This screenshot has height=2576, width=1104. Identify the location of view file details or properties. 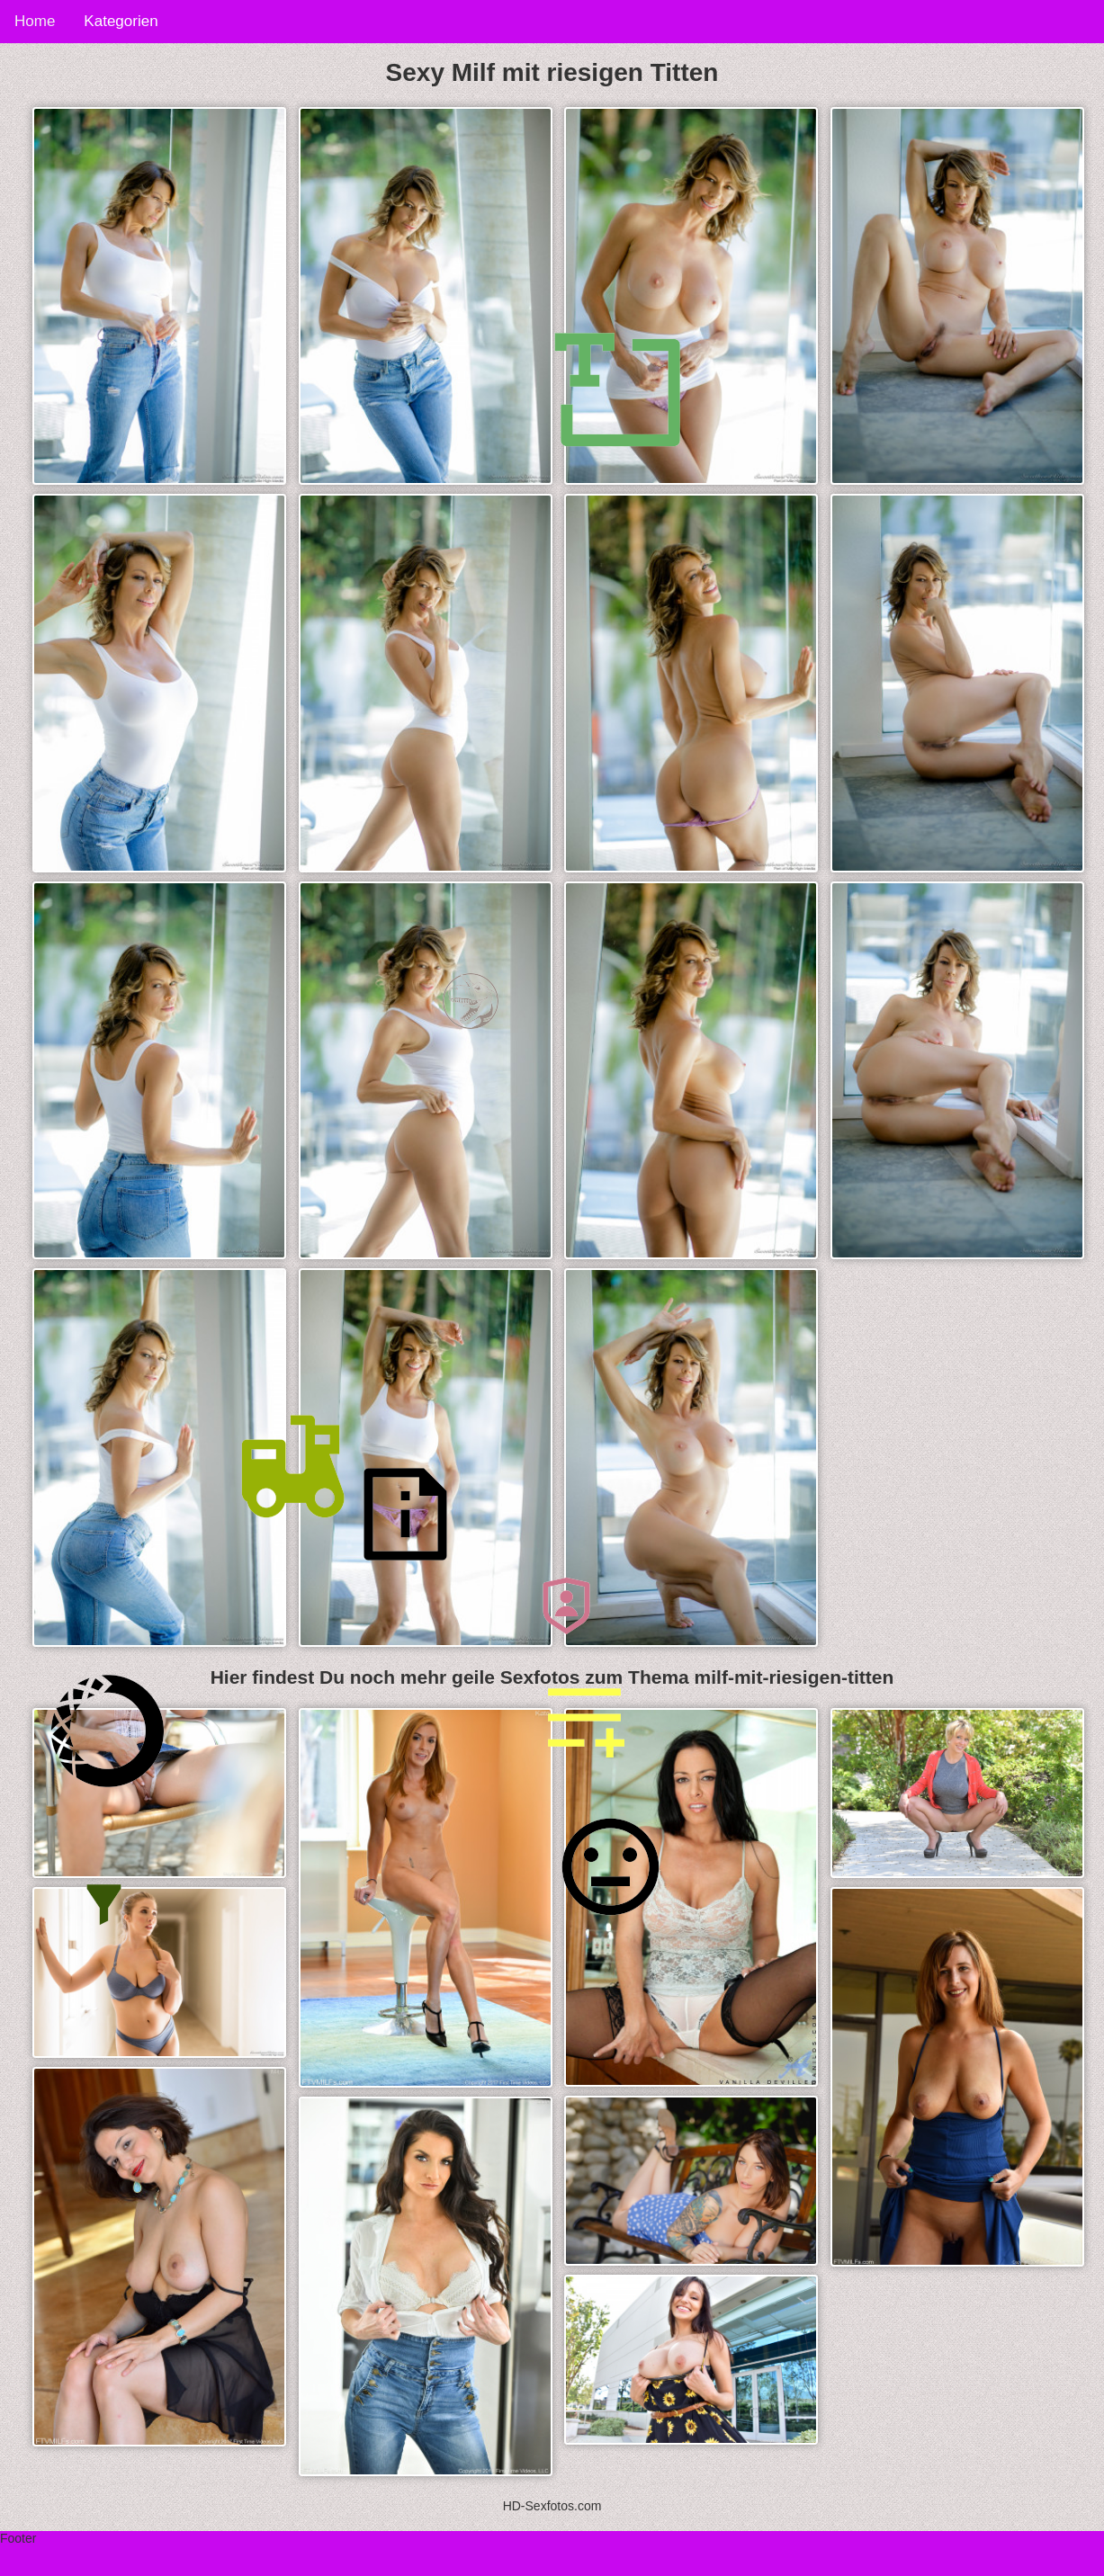
(405, 1514).